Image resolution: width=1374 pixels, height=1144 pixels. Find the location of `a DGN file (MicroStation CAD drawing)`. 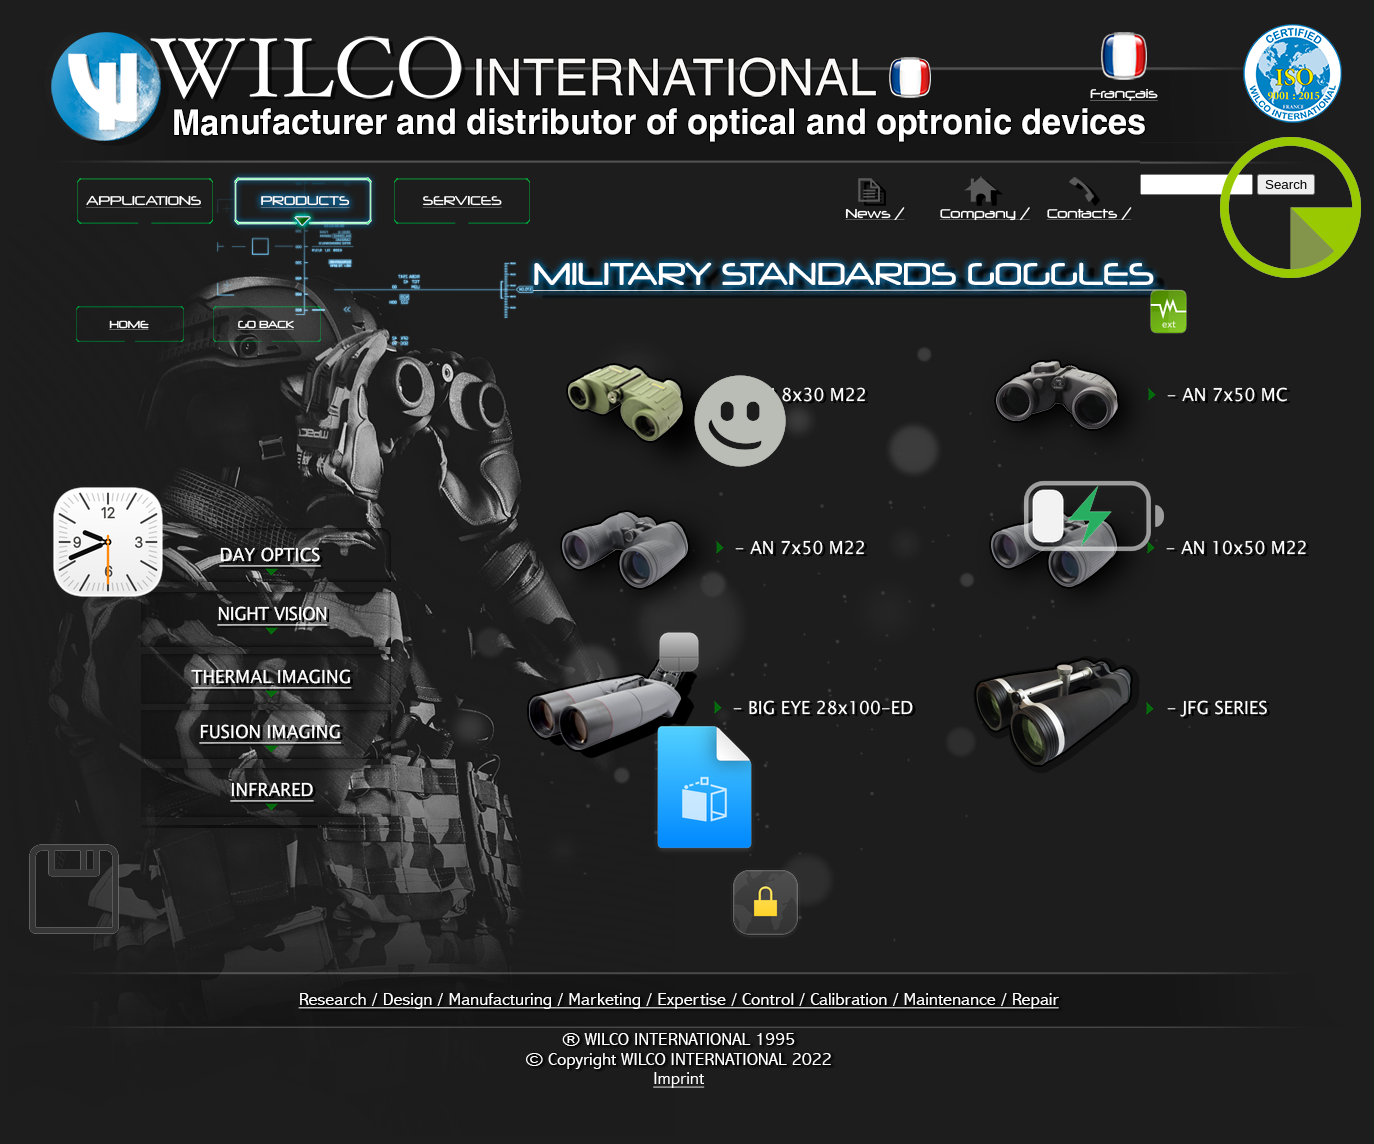

a DGN file (MicroStation CAD drawing) is located at coordinates (704, 789).